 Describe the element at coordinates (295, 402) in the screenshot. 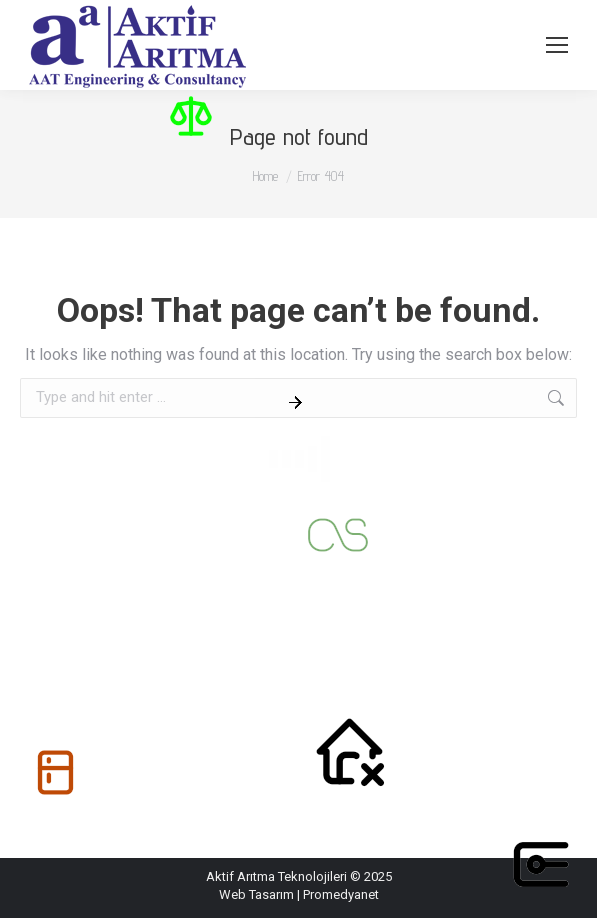

I see `navigate to the next item or screen` at that location.